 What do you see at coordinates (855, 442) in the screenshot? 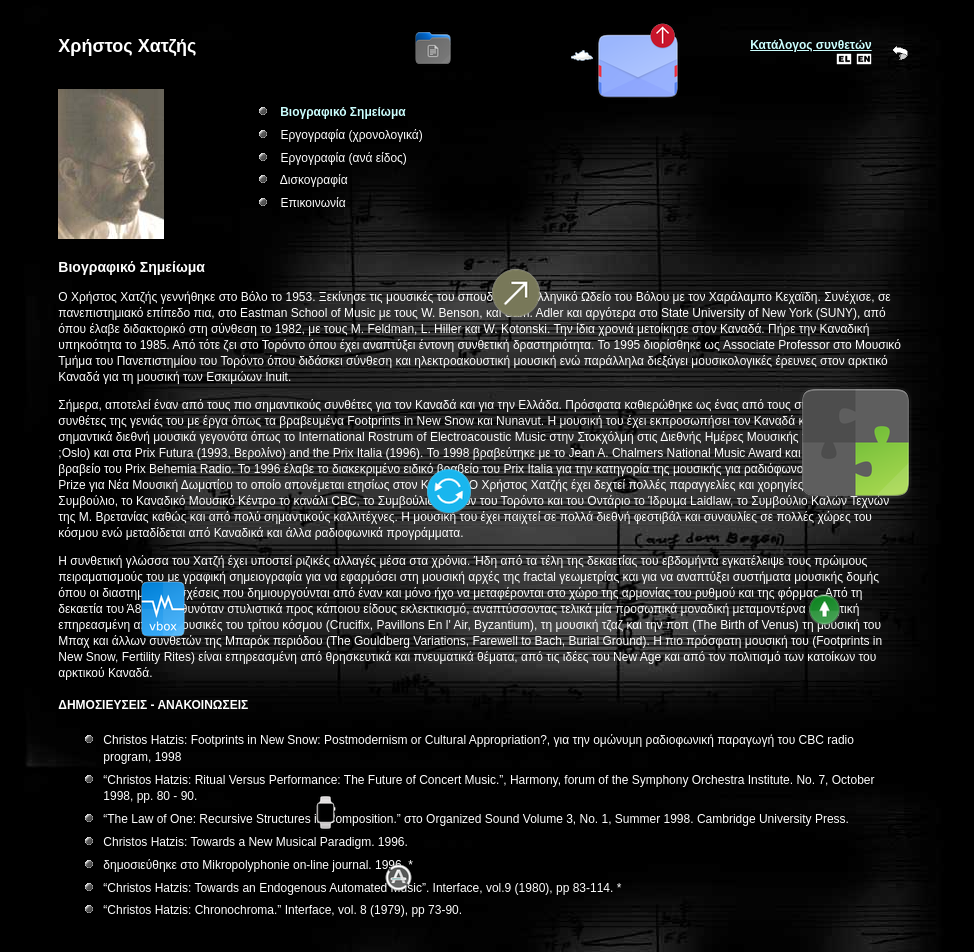
I see `open extension manager app` at bounding box center [855, 442].